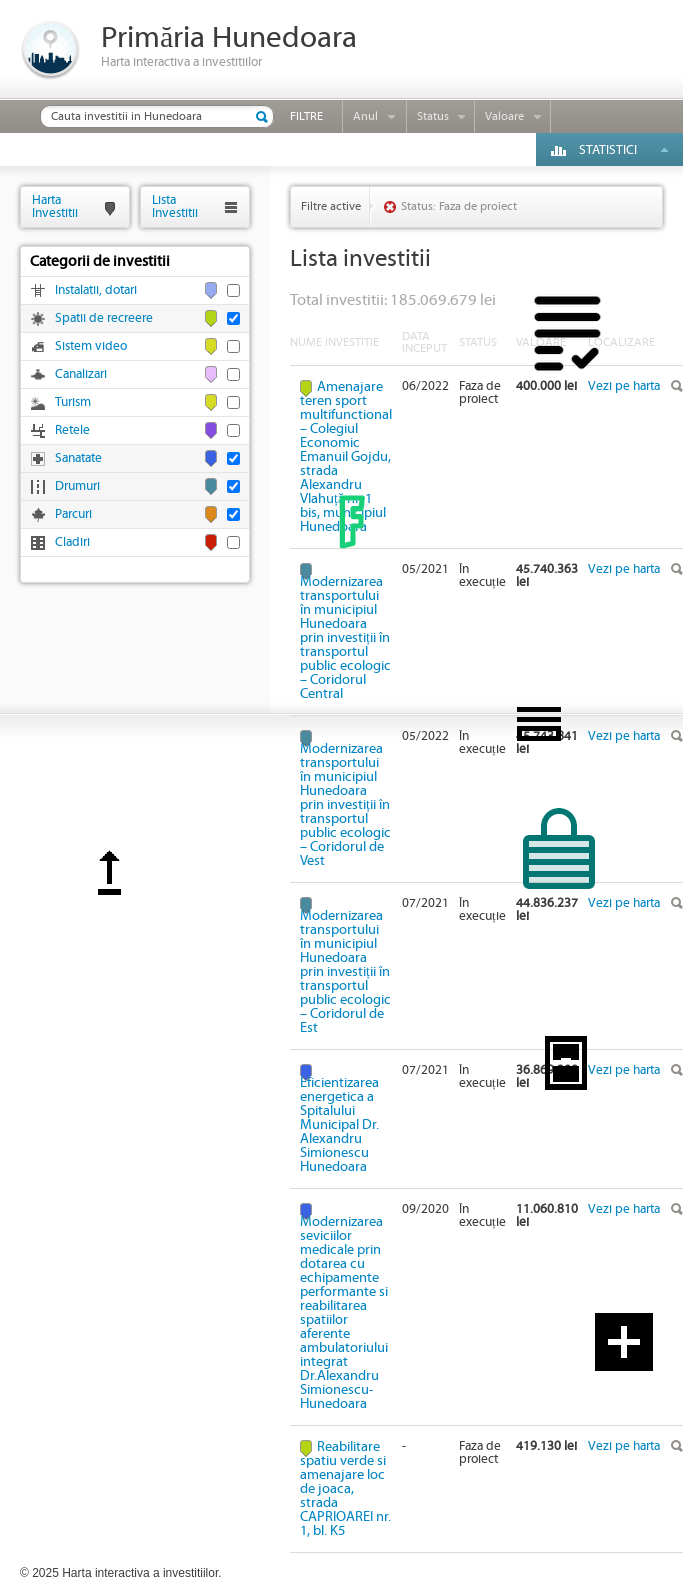 This screenshot has height=1580, width=683. I want to click on add a new item or content, so click(624, 1342).